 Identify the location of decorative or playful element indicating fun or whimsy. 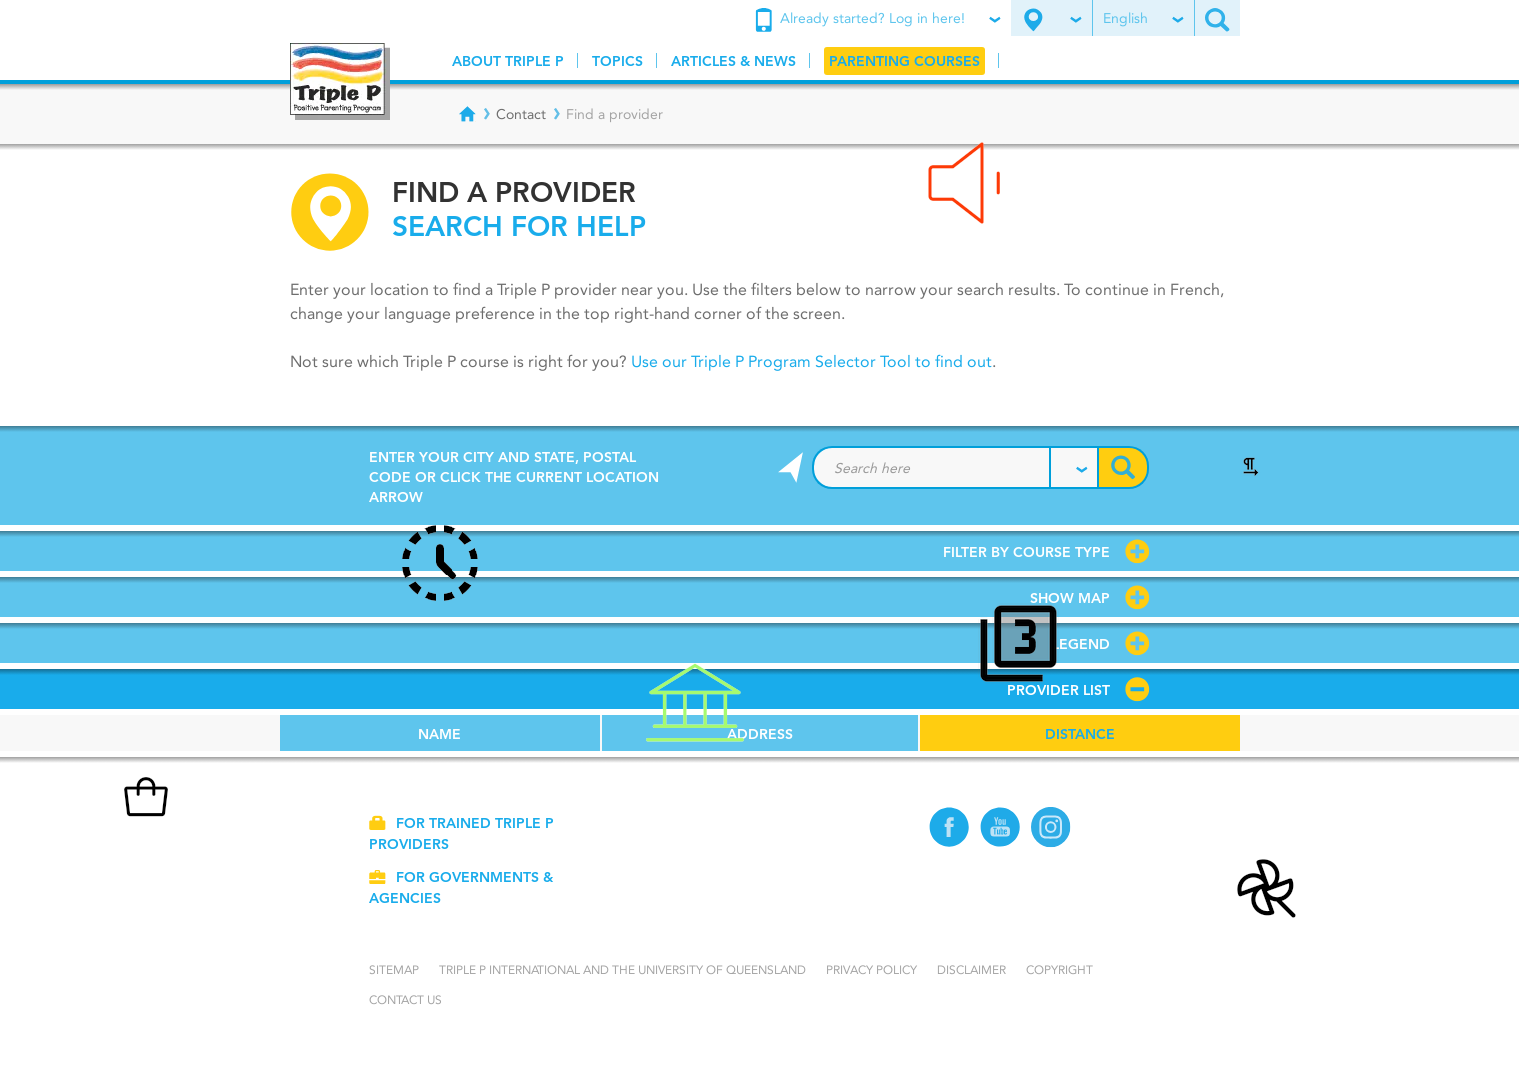
(1267, 889).